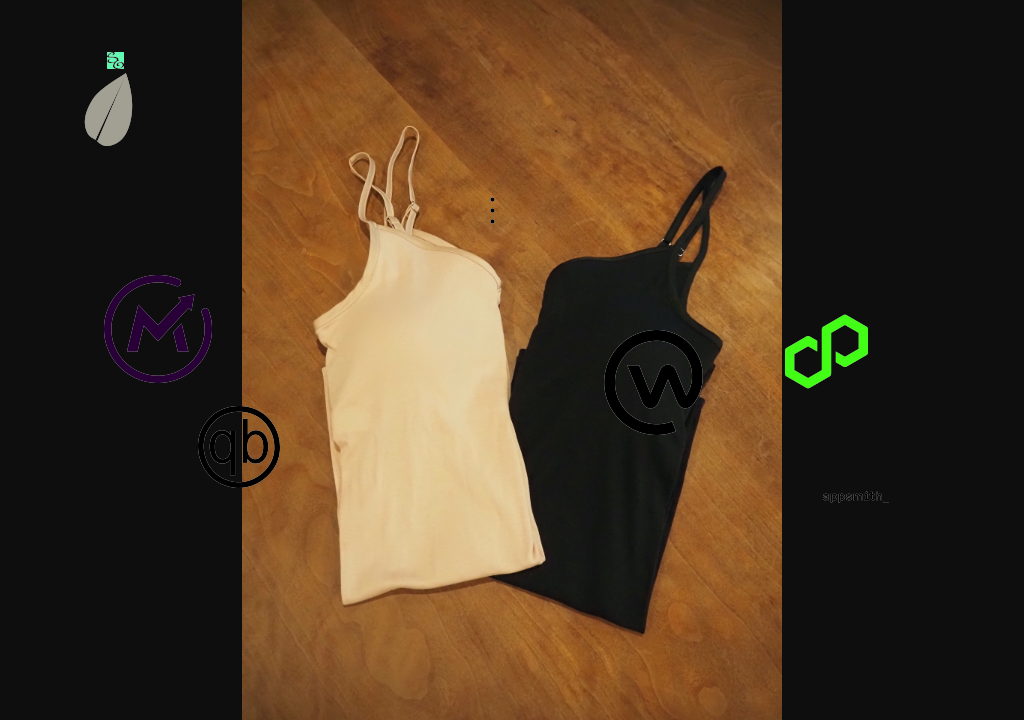 The image size is (1024, 720). Describe the element at coordinates (239, 447) in the screenshot. I see `open qbittorrent torrent client` at that location.